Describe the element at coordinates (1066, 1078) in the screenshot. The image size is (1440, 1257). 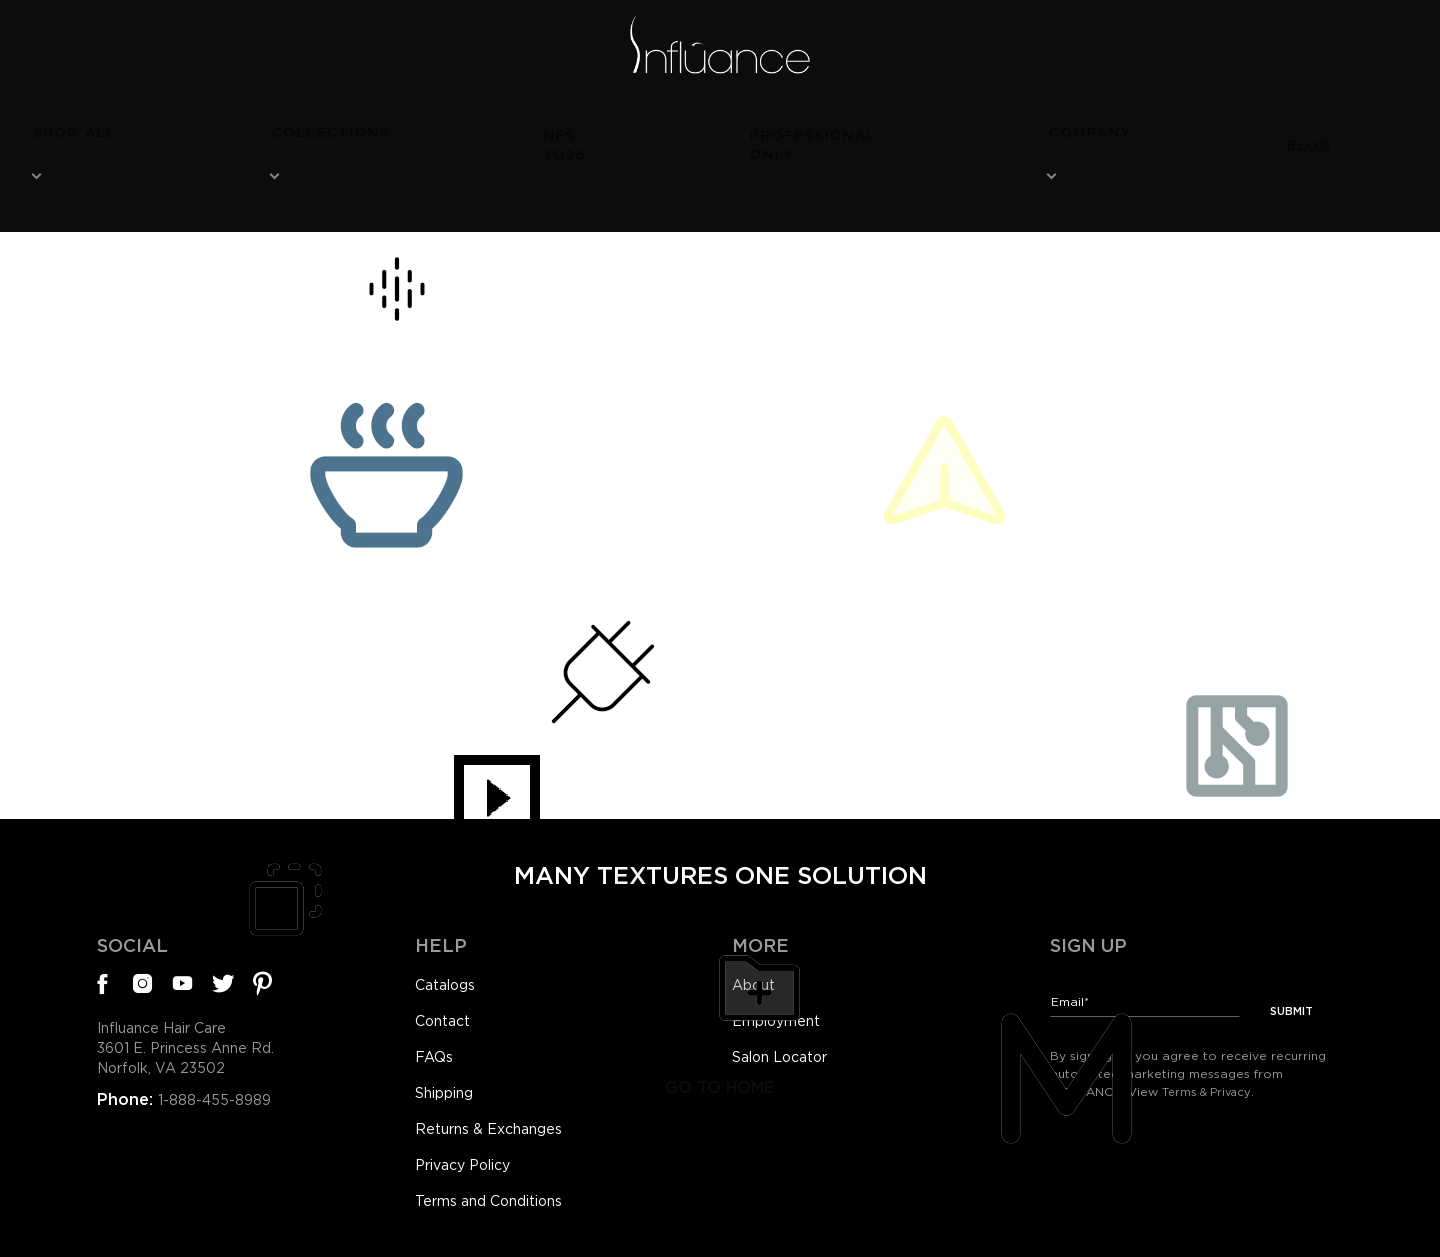
I see `indicates items starting with the letter M` at that location.